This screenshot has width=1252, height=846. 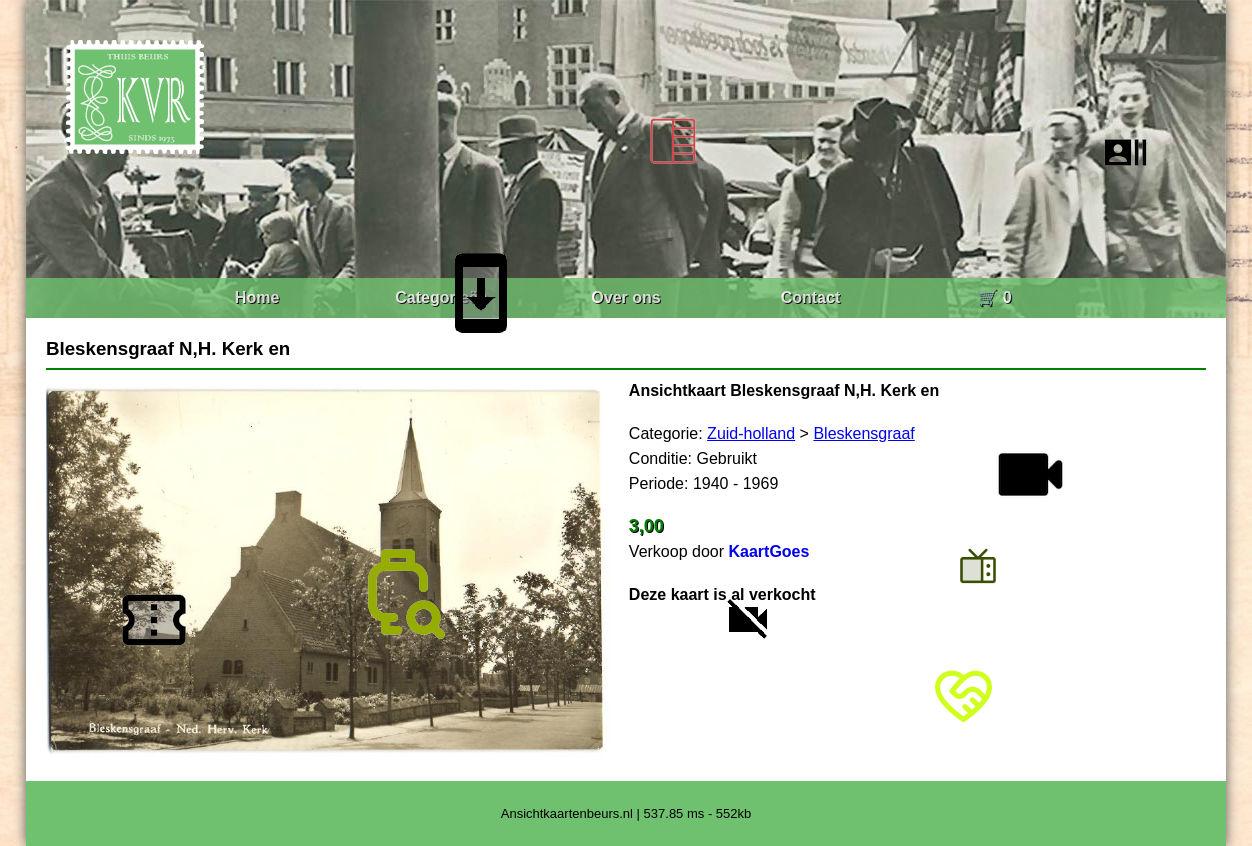 What do you see at coordinates (963, 695) in the screenshot?
I see `view community code of conduct` at bounding box center [963, 695].